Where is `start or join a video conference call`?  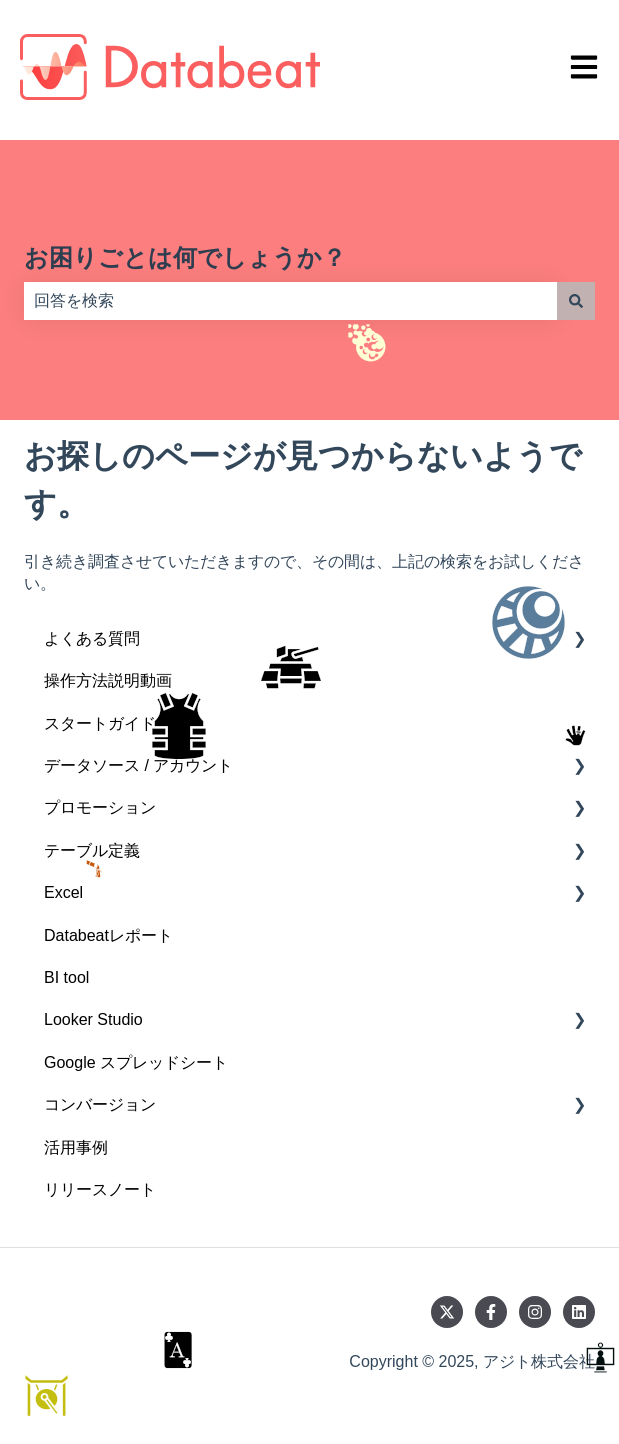
start or join a video conference call is located at coordinates (600, 1357).